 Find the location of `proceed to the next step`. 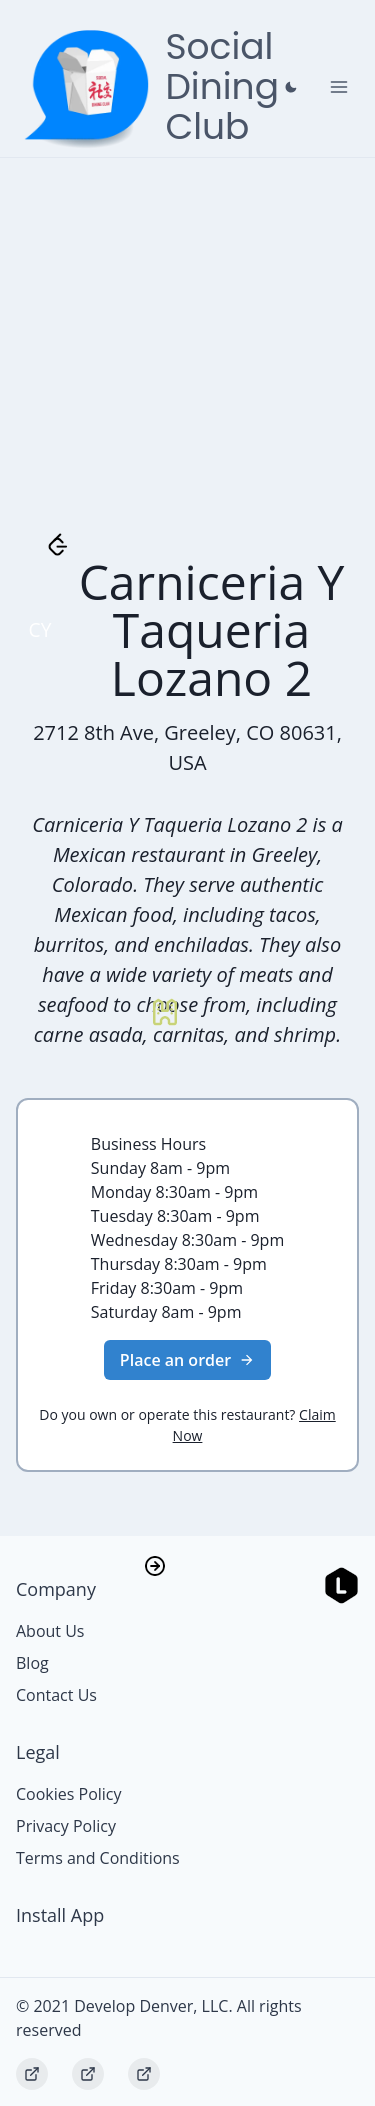

proceed to the next step is located at coordinates (155, 1566).